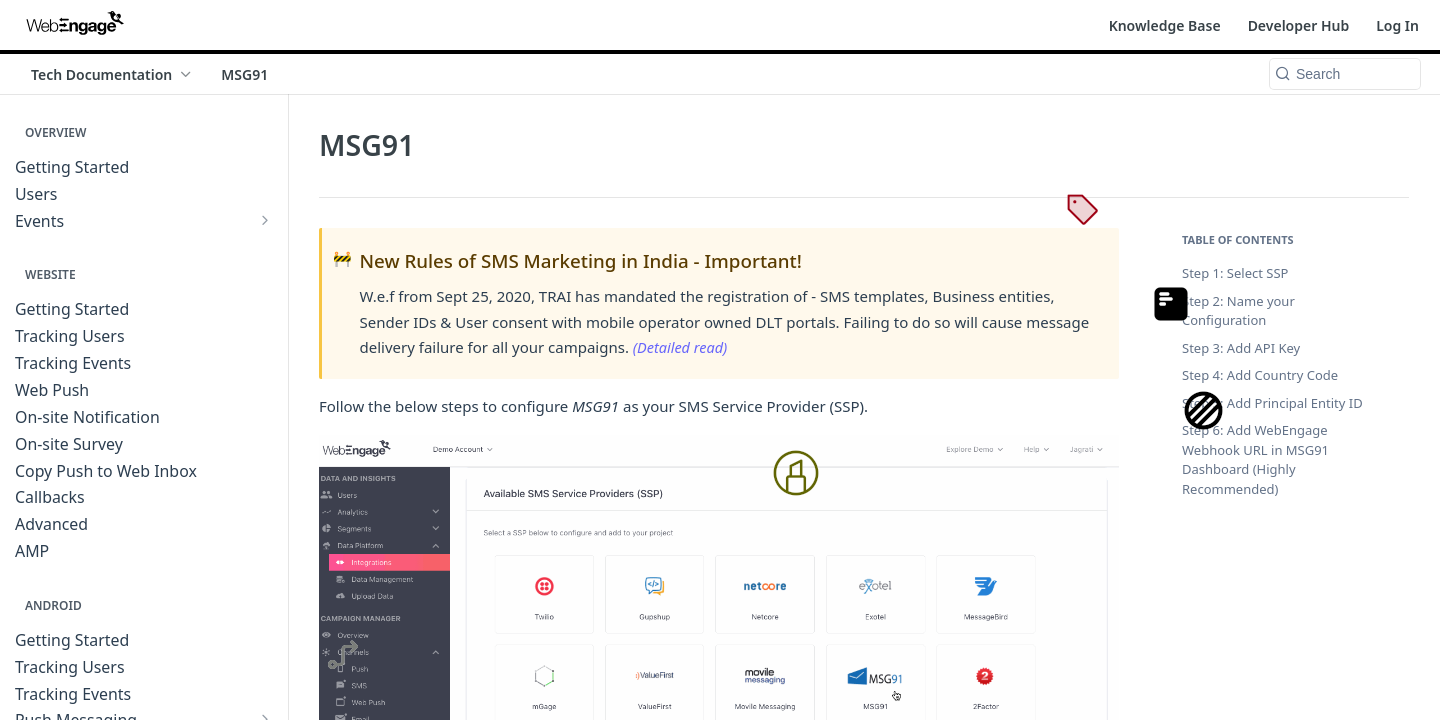  Describe the element at coordinates (796, 473) in the screenshot. I see `activate highlighter tool` at that location.